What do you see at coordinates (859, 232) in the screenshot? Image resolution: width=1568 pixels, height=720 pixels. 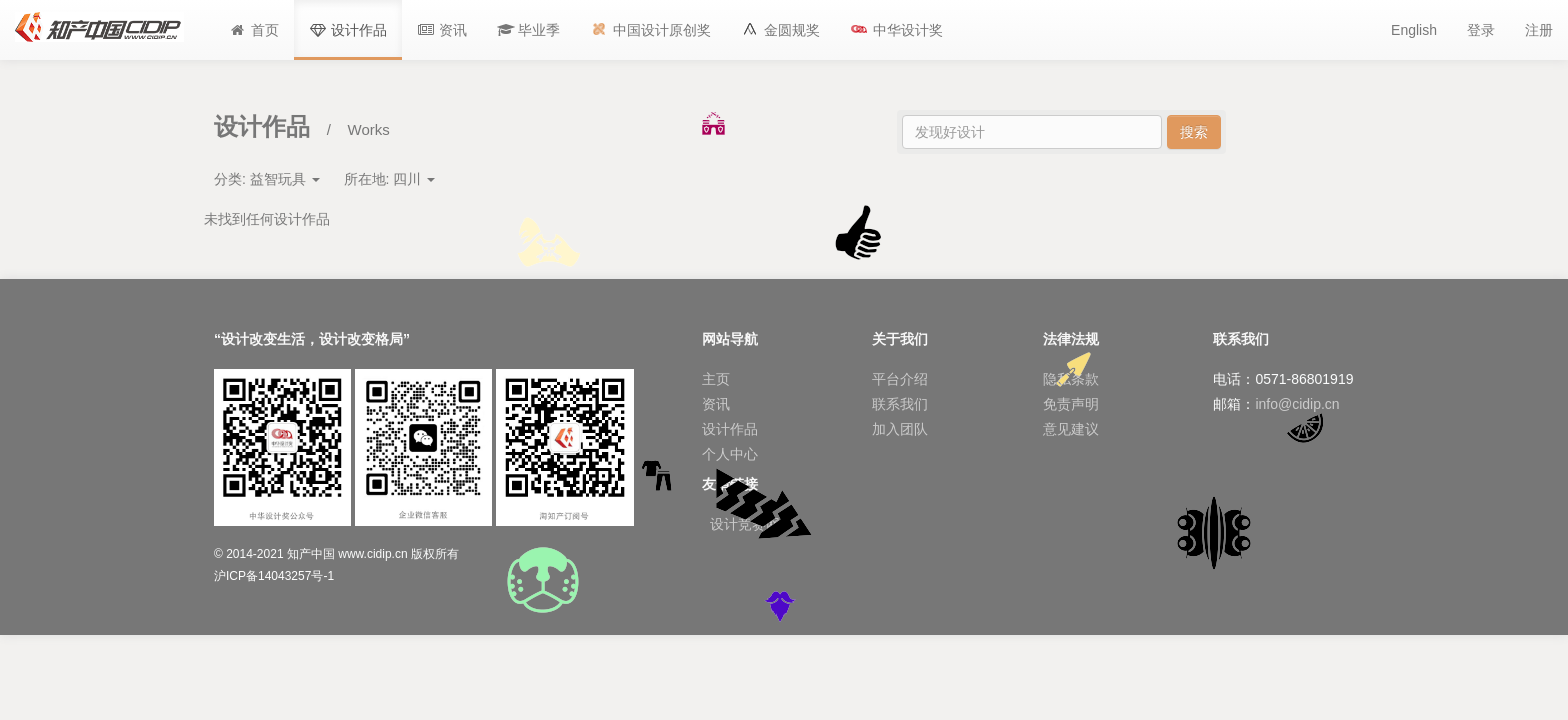 I see `like or upvote content` at bounding box center [859, 232].